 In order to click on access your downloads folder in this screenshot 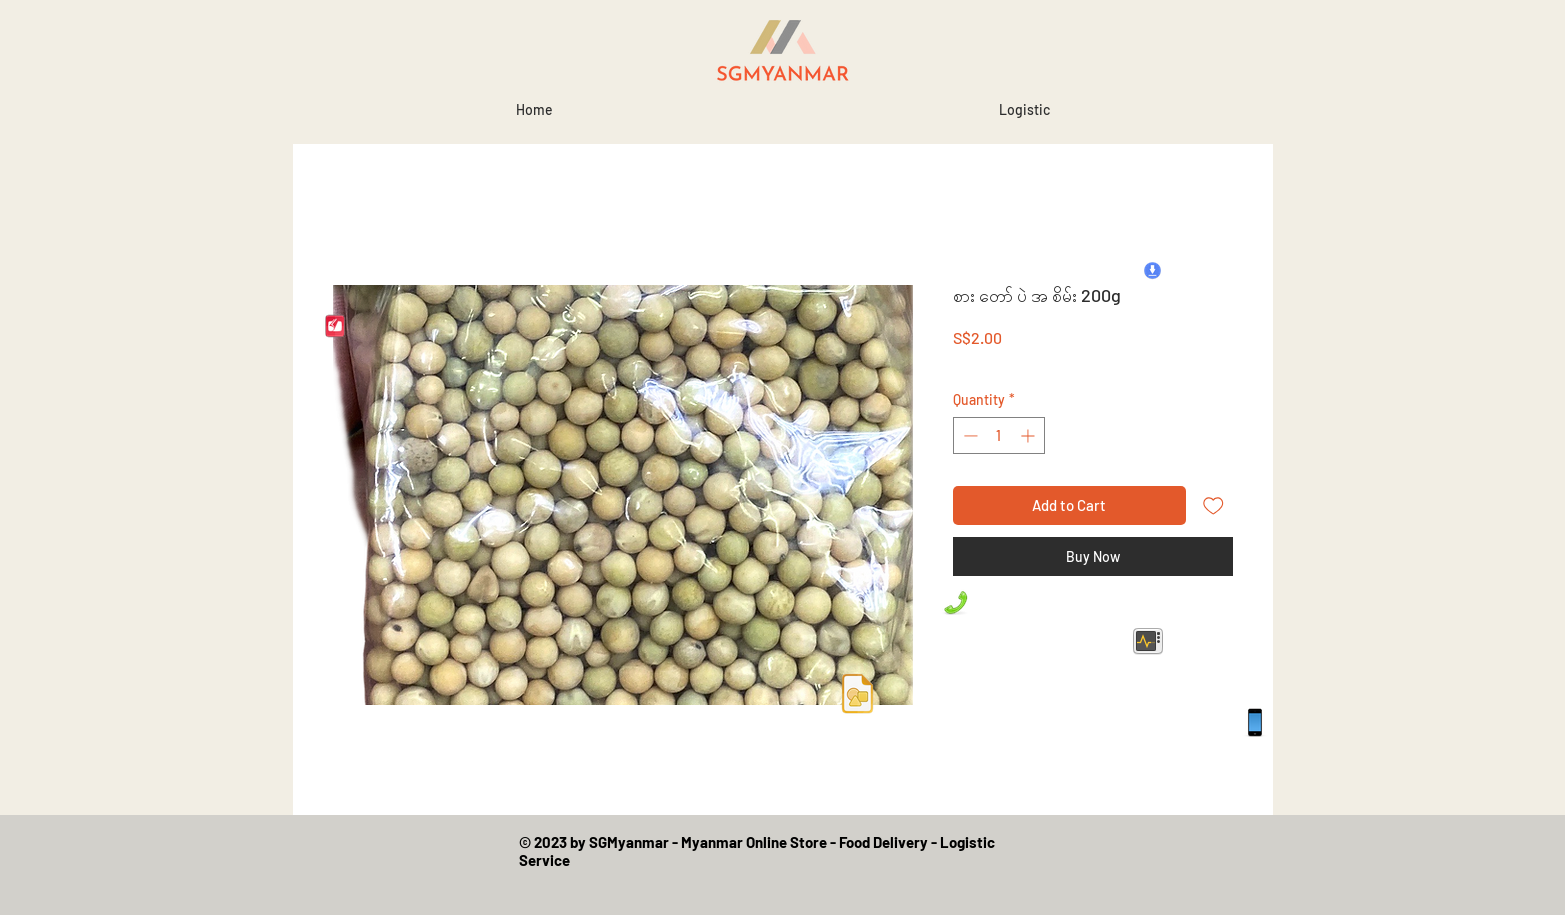, I will do `click(1152, 270)`.